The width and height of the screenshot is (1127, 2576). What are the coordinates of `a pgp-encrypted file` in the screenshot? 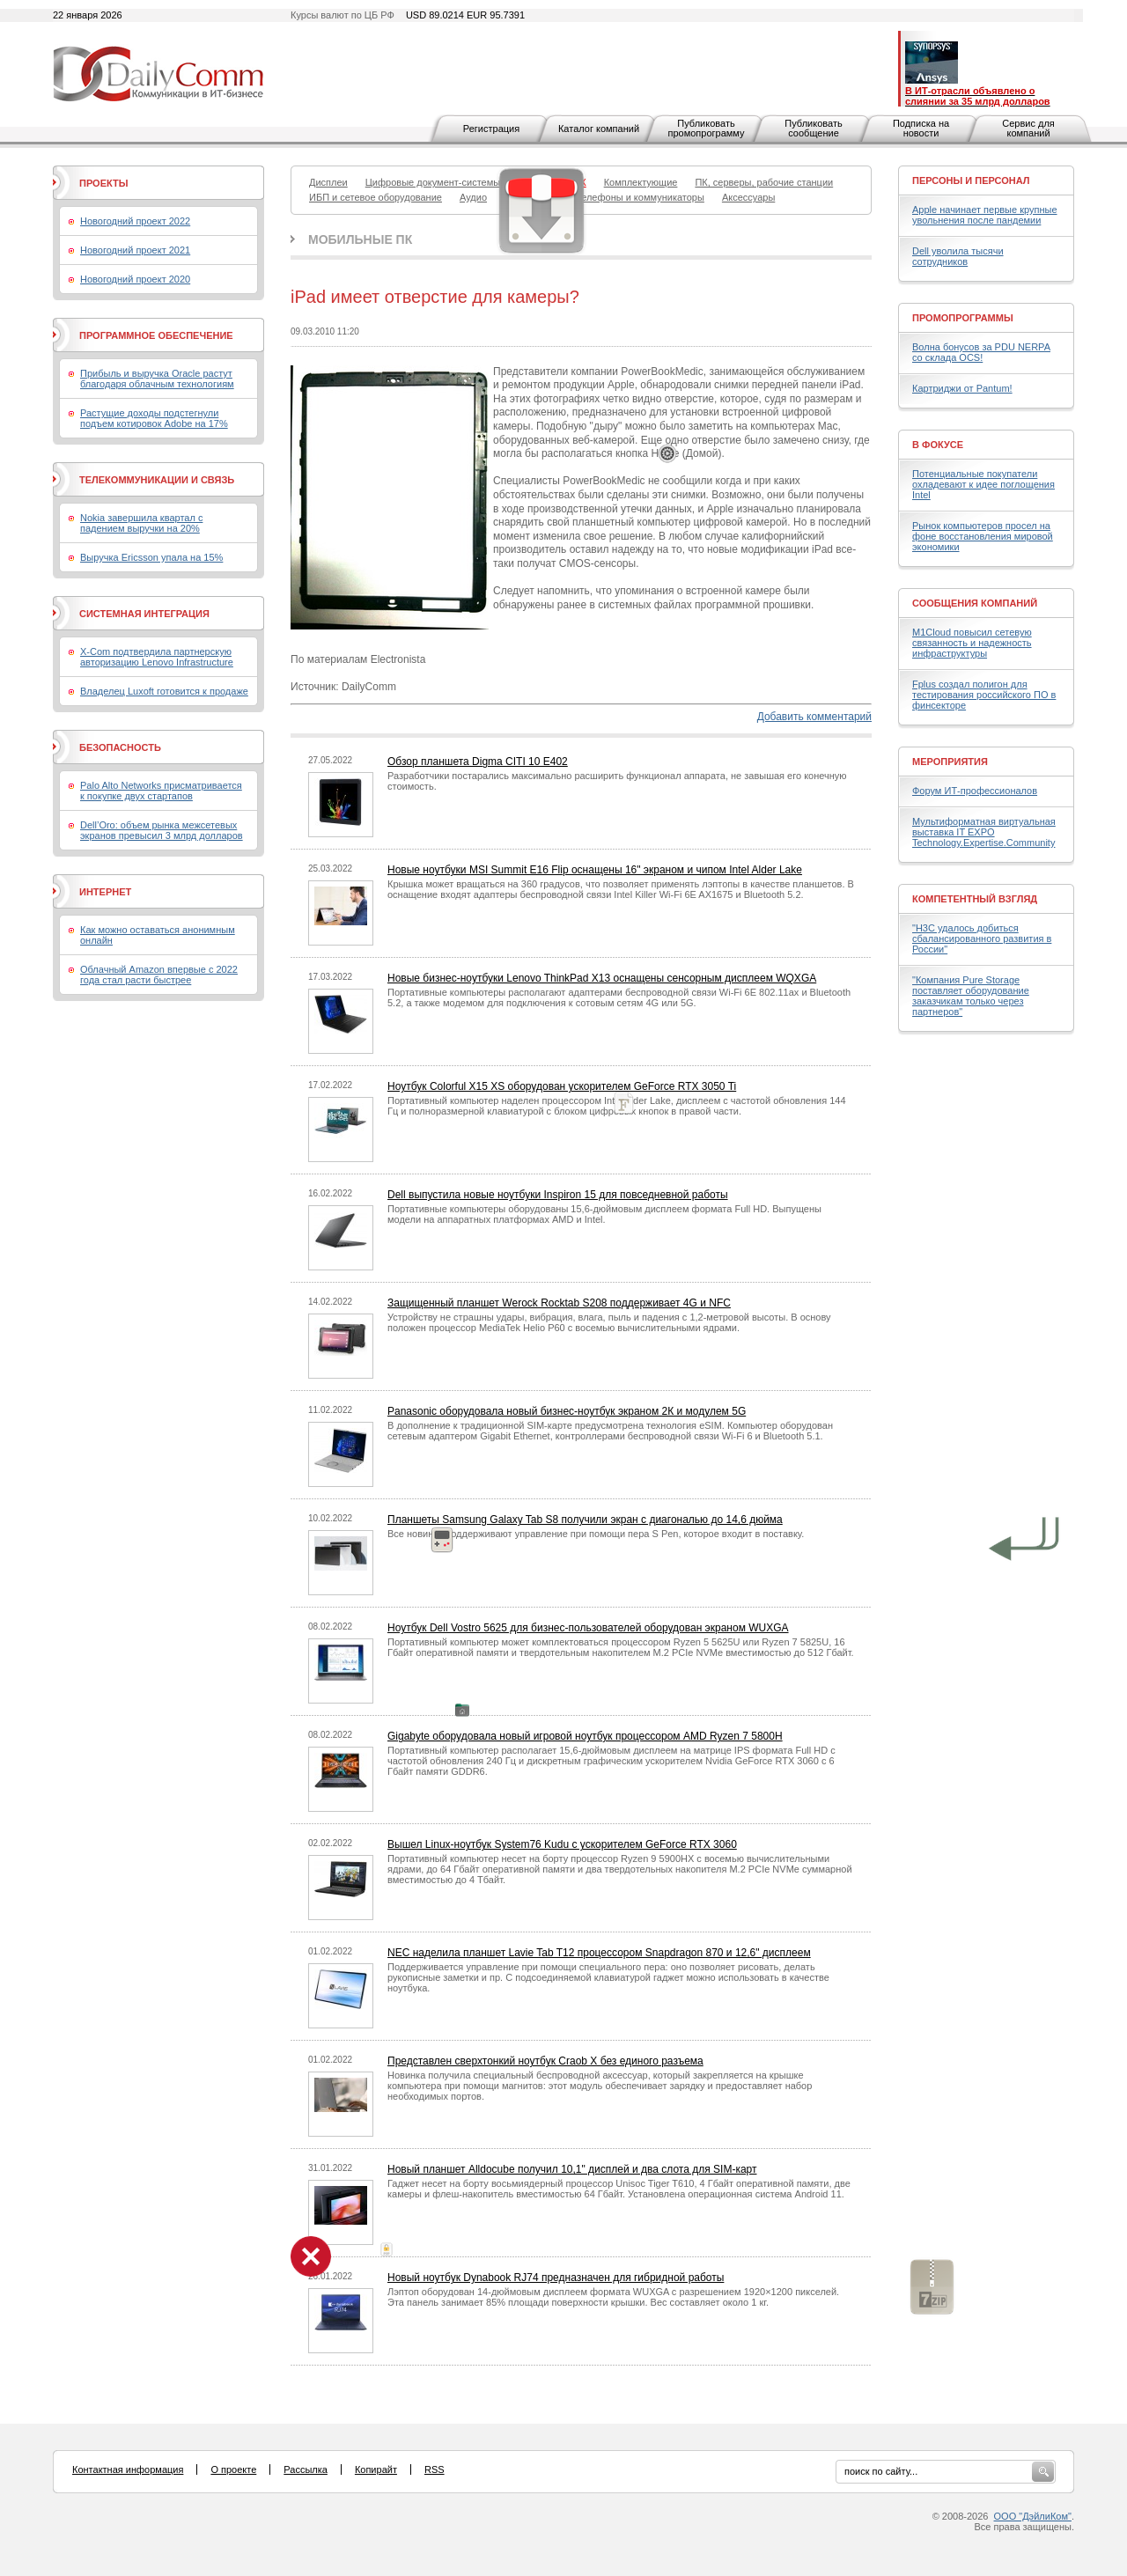 It's located at (387, 2249).